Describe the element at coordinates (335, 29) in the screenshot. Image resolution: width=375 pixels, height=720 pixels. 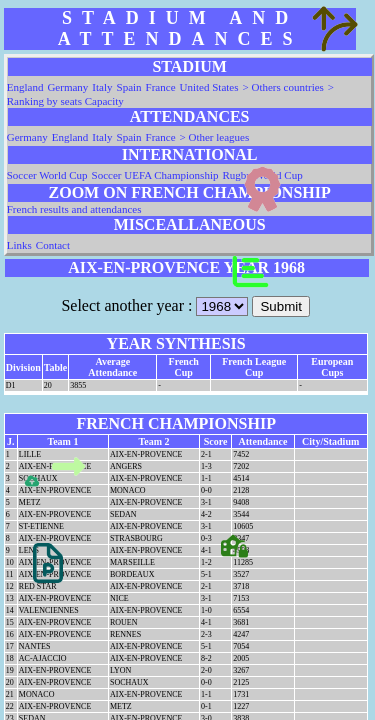
I see `take the exit or turn right ahead` at that location.